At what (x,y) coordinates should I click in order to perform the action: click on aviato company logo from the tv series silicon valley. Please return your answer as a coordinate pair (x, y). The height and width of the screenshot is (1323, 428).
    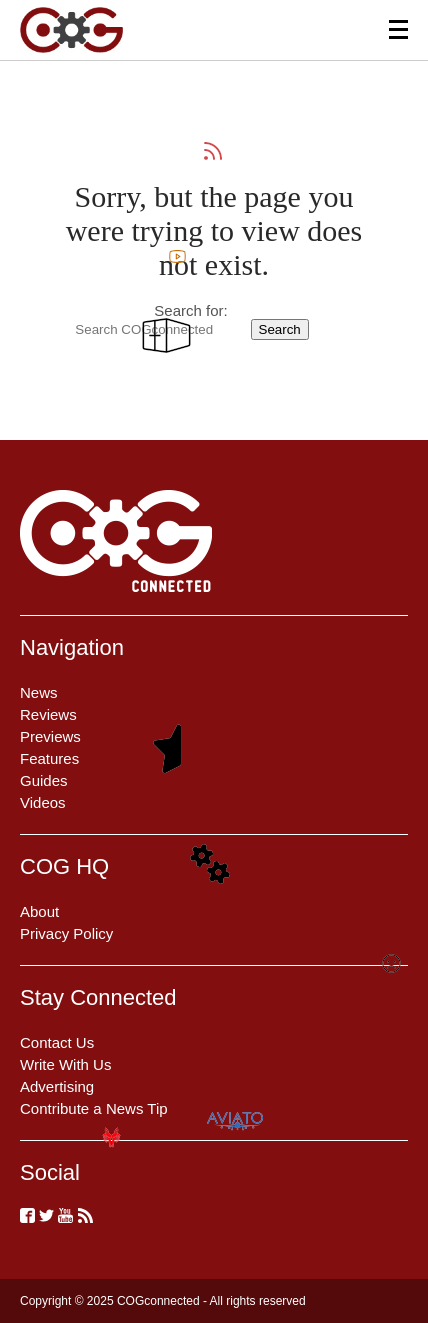
    Looking at the image, I should click on (235, 1121).